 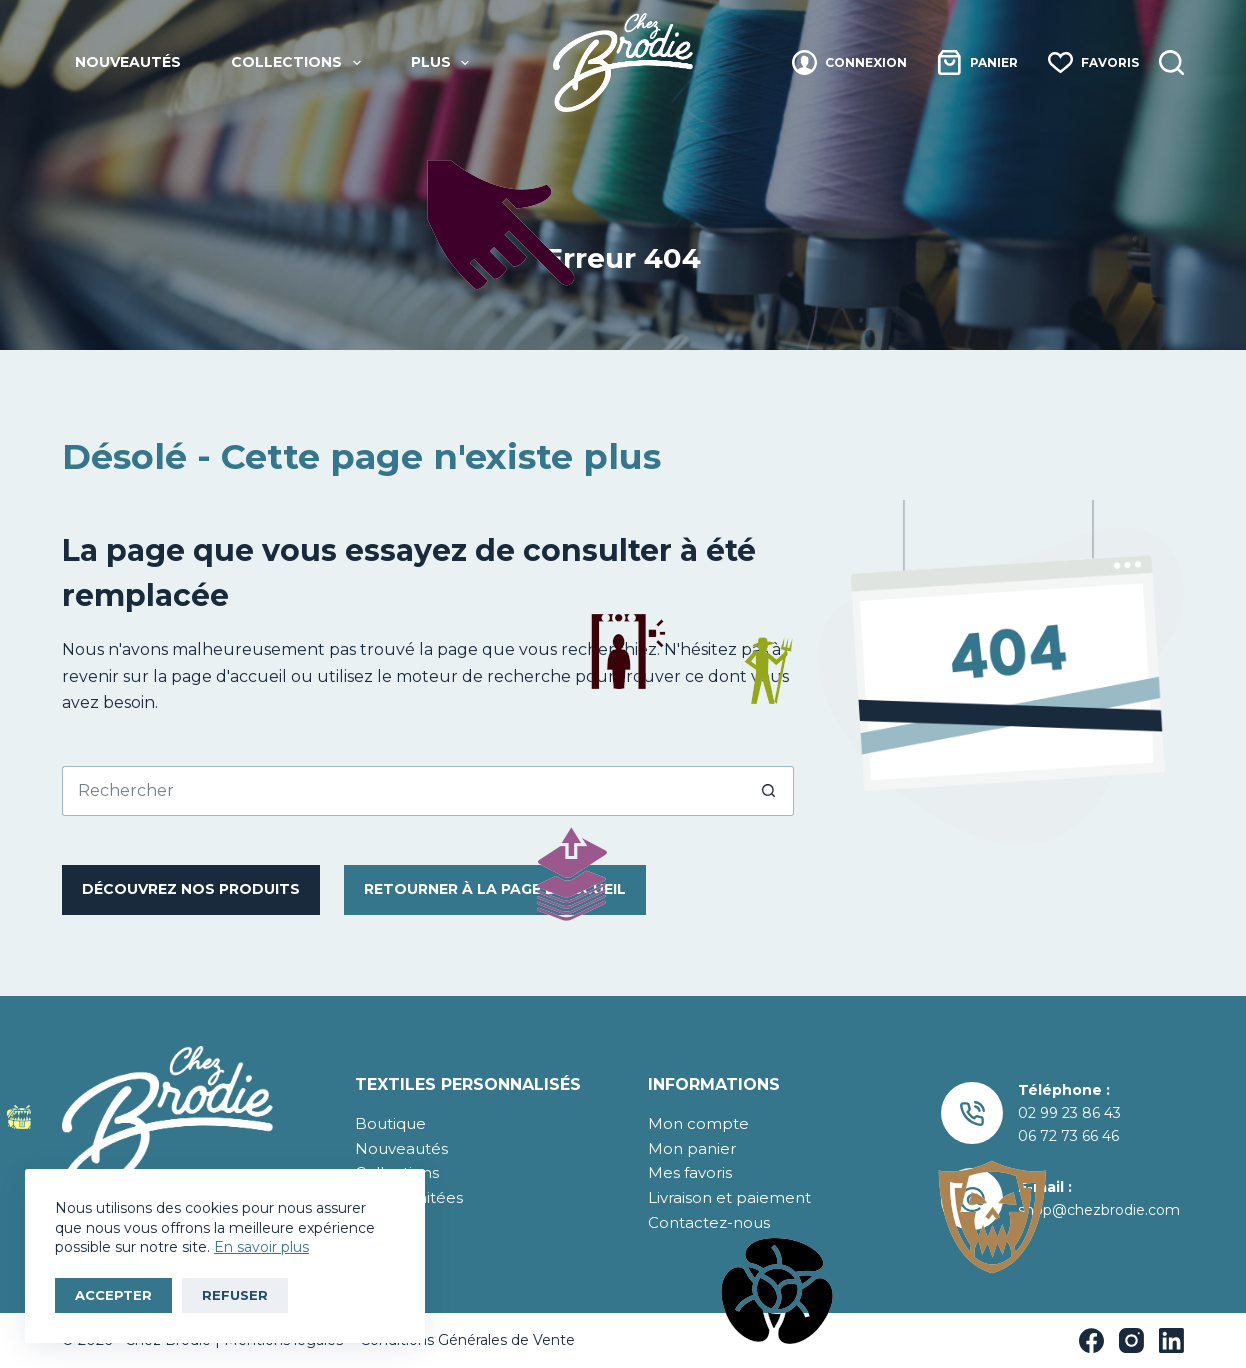 I want to click on select farmer character class, so click(x=766, y=670).